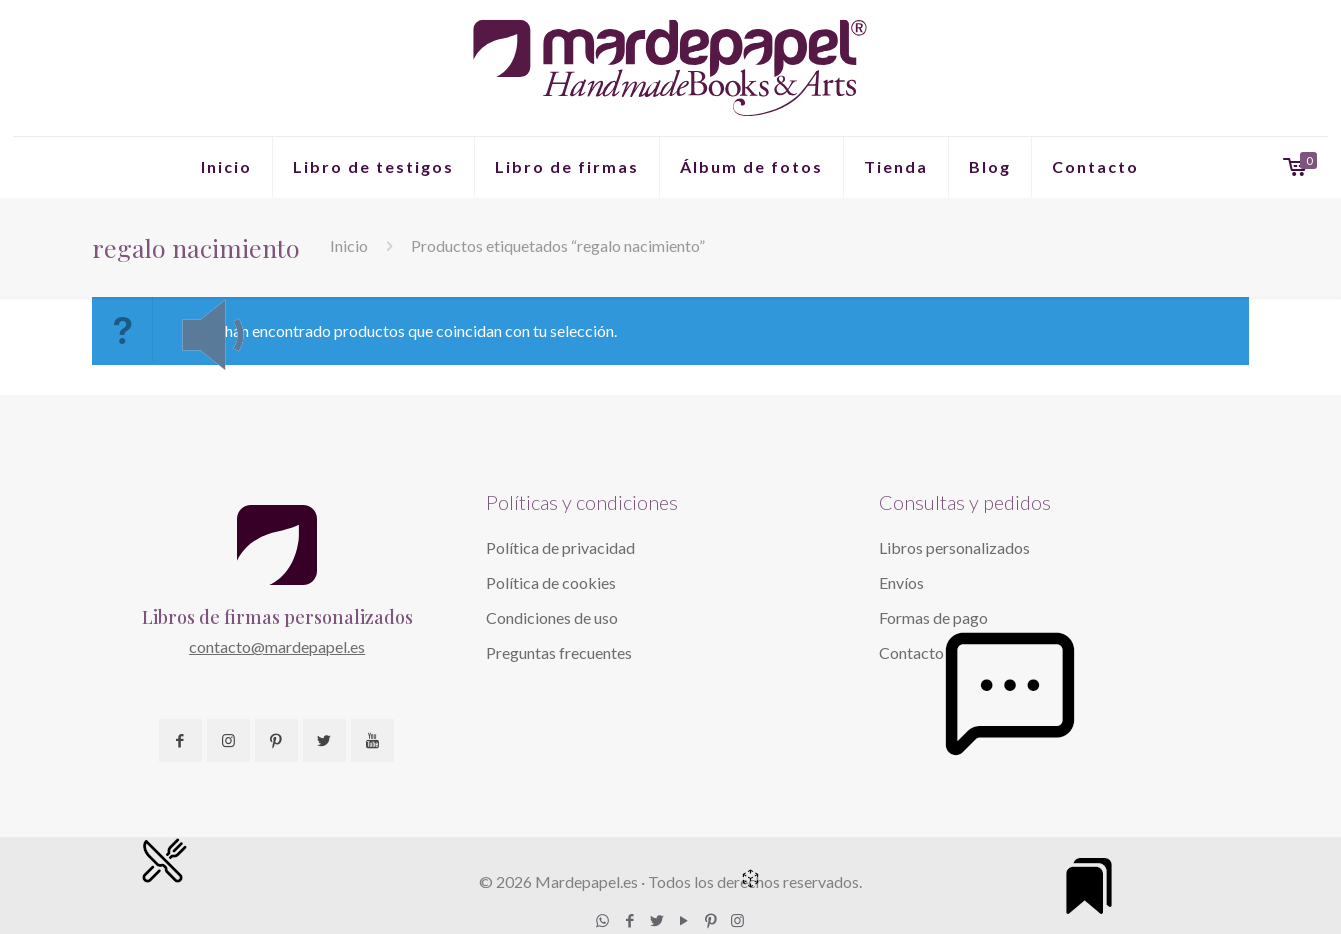  What do you see at coordinates (750, 878) in the screenshot?
I see `access apple AR features or settings` at bounding box center [750, 878].